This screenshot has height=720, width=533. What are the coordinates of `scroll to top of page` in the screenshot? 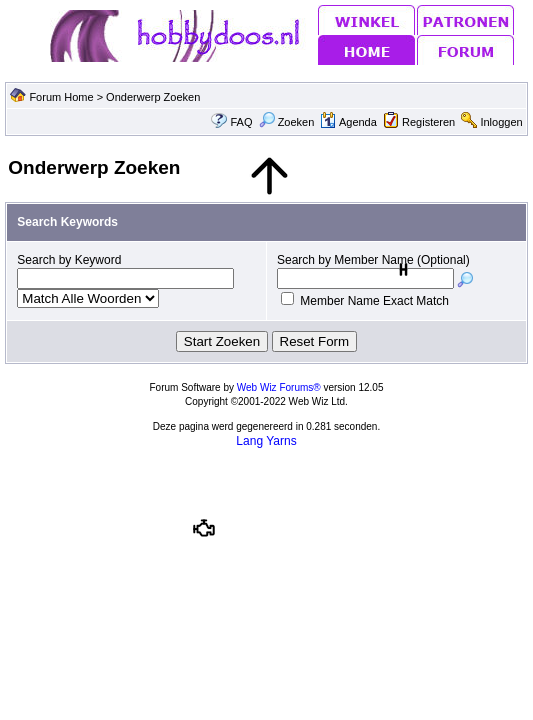 It's located at (269, 175).